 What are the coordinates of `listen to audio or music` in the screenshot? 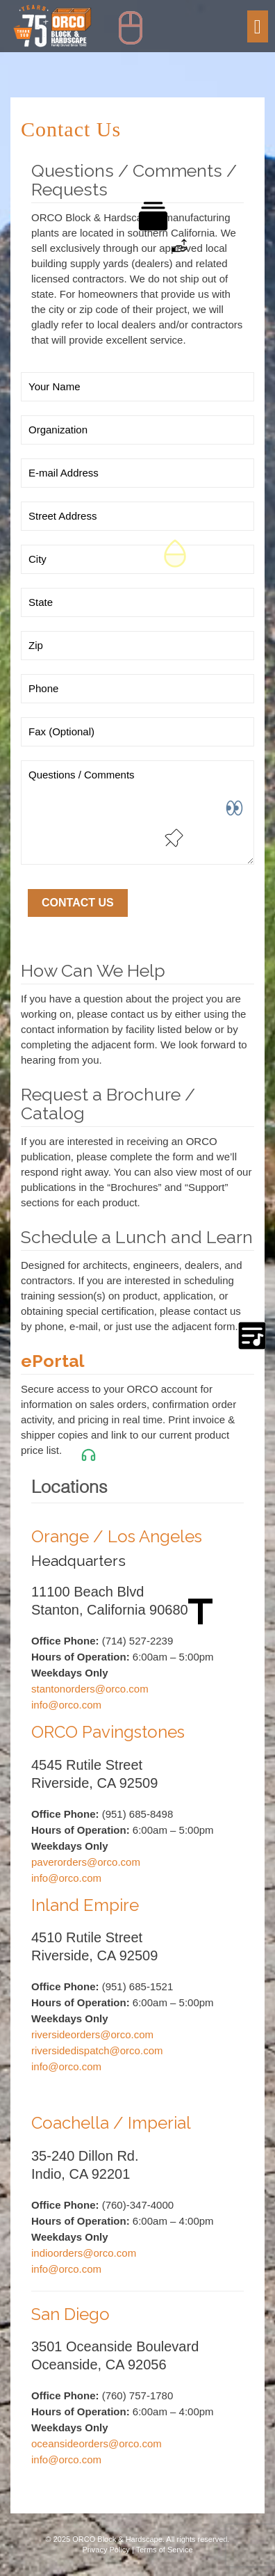 It's located at (88, 1455).